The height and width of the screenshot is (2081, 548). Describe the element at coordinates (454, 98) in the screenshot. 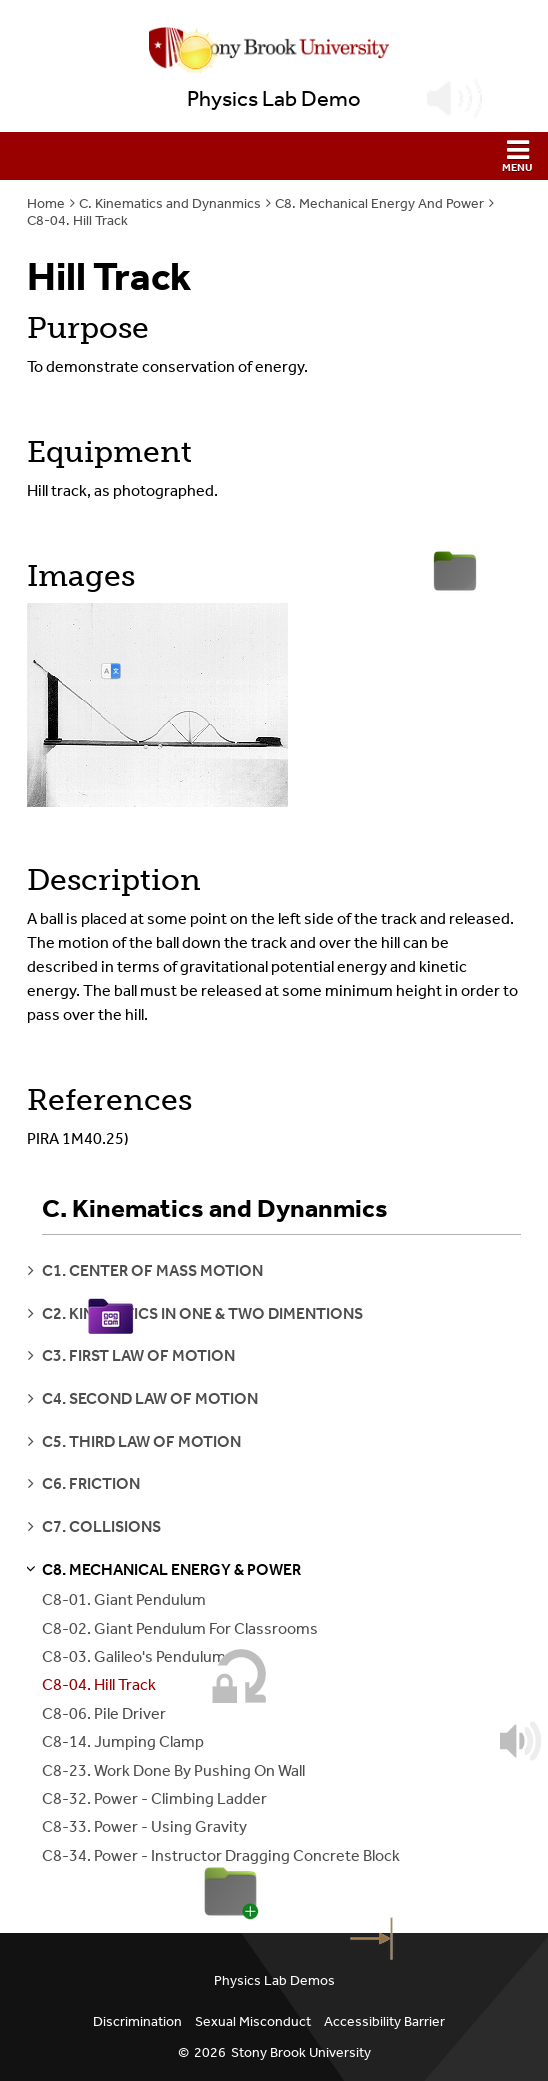

I see `indicates volume is set to high` at that location.